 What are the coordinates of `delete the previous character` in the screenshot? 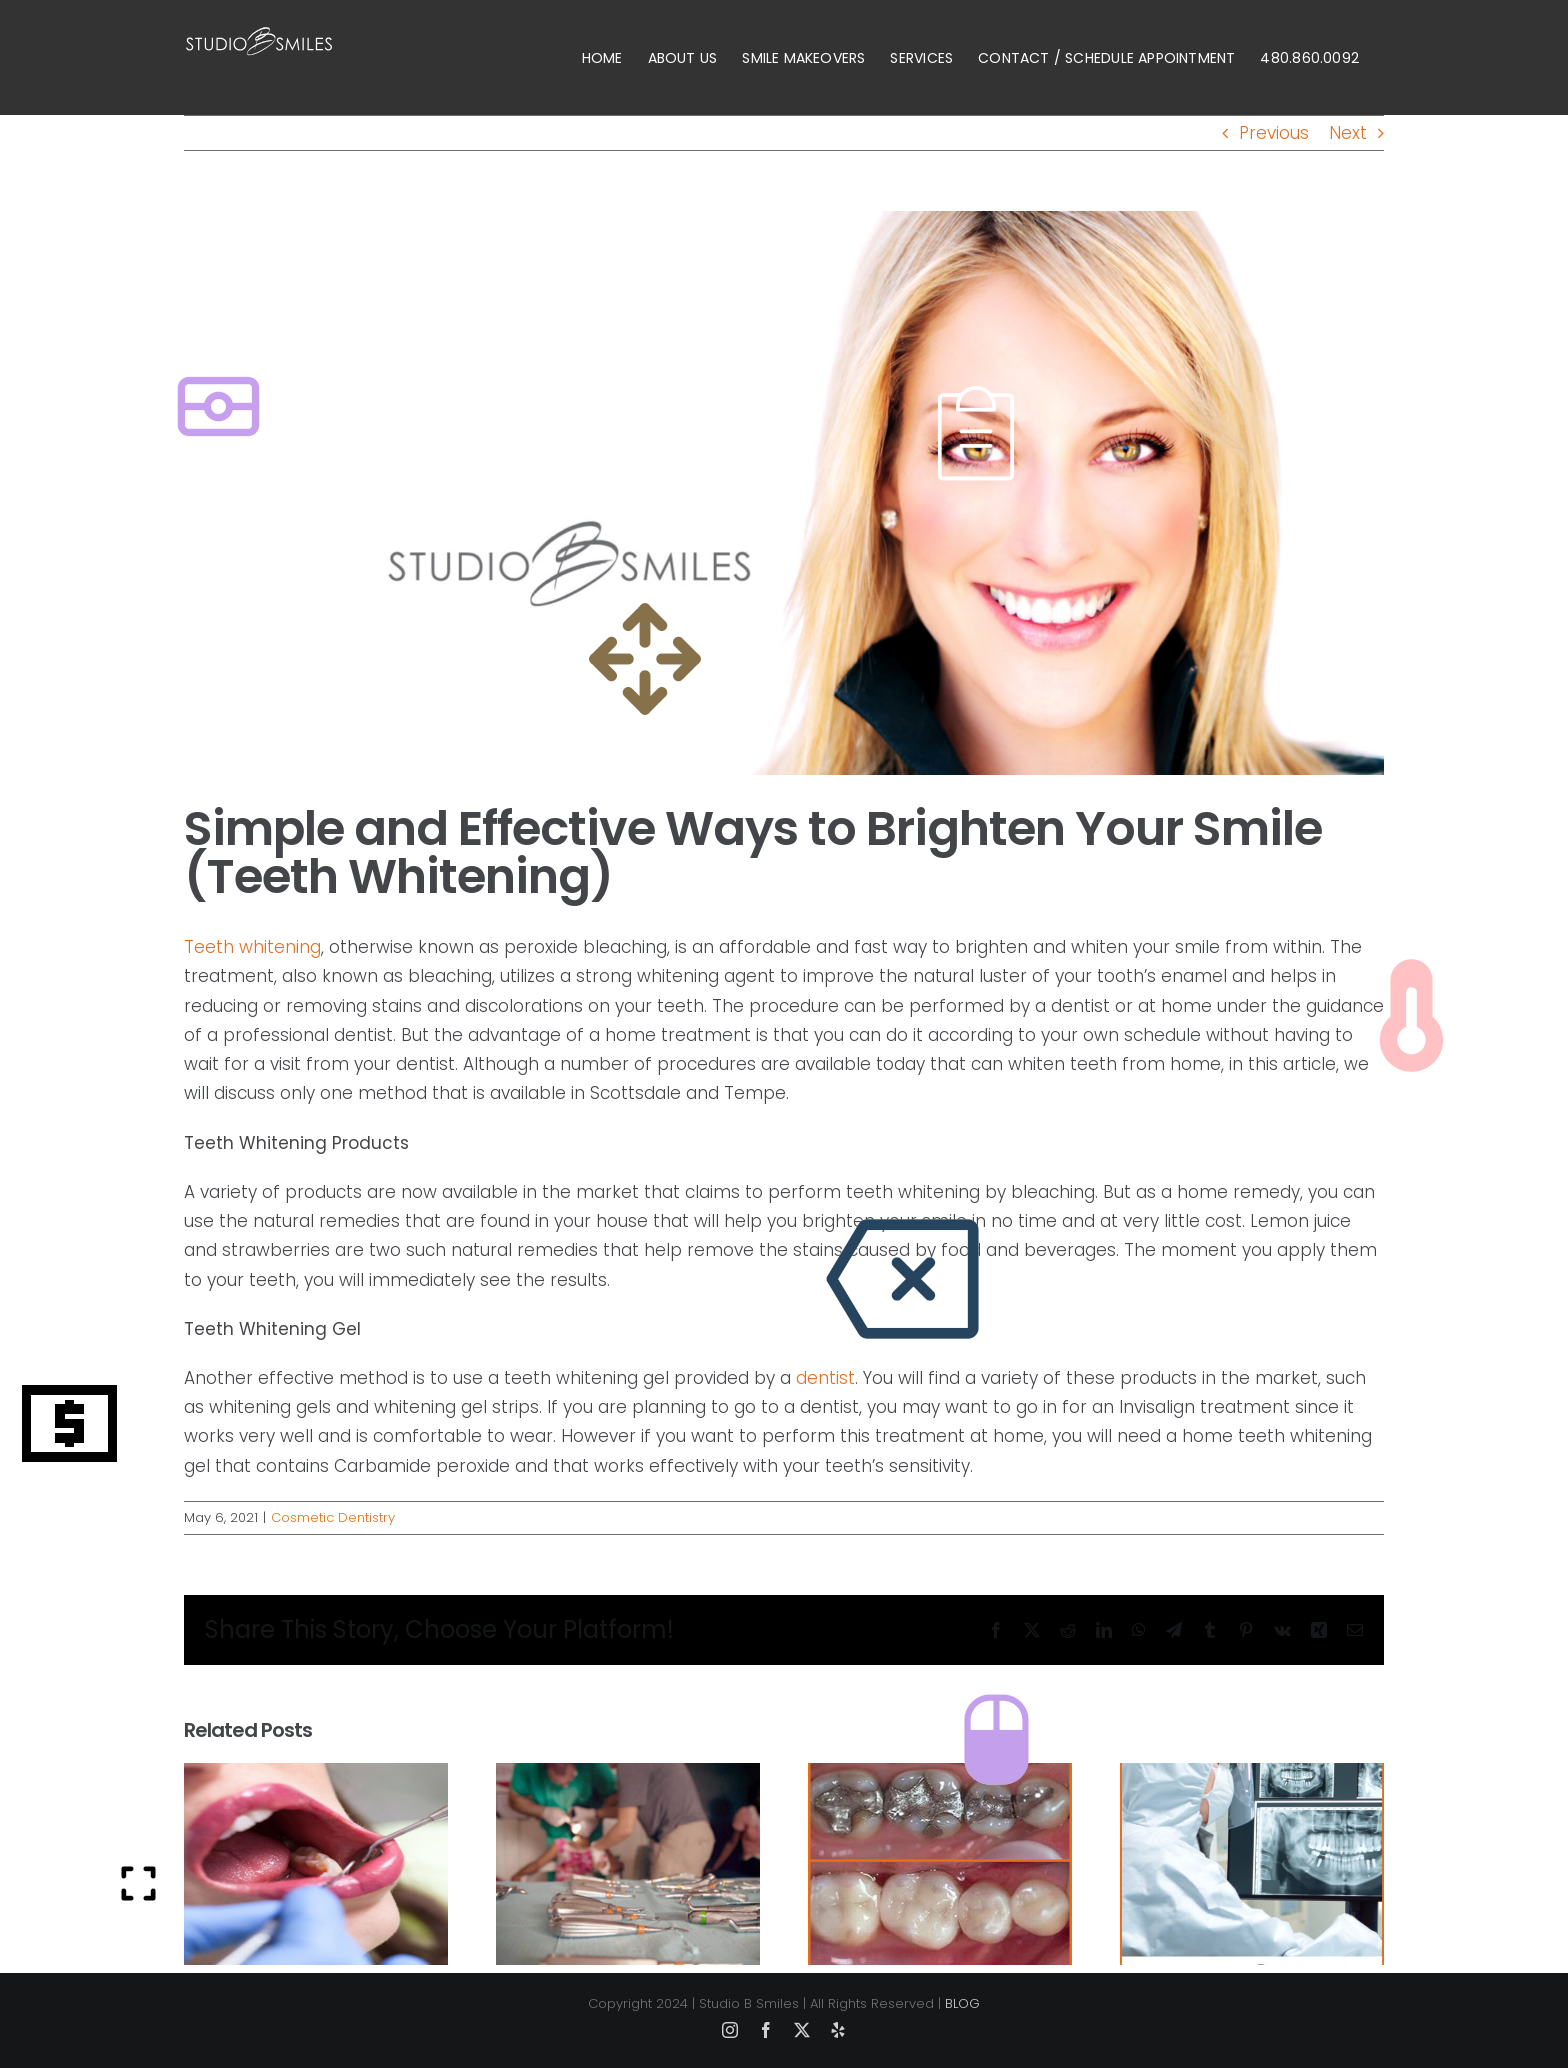 It's located at (908, 1279).